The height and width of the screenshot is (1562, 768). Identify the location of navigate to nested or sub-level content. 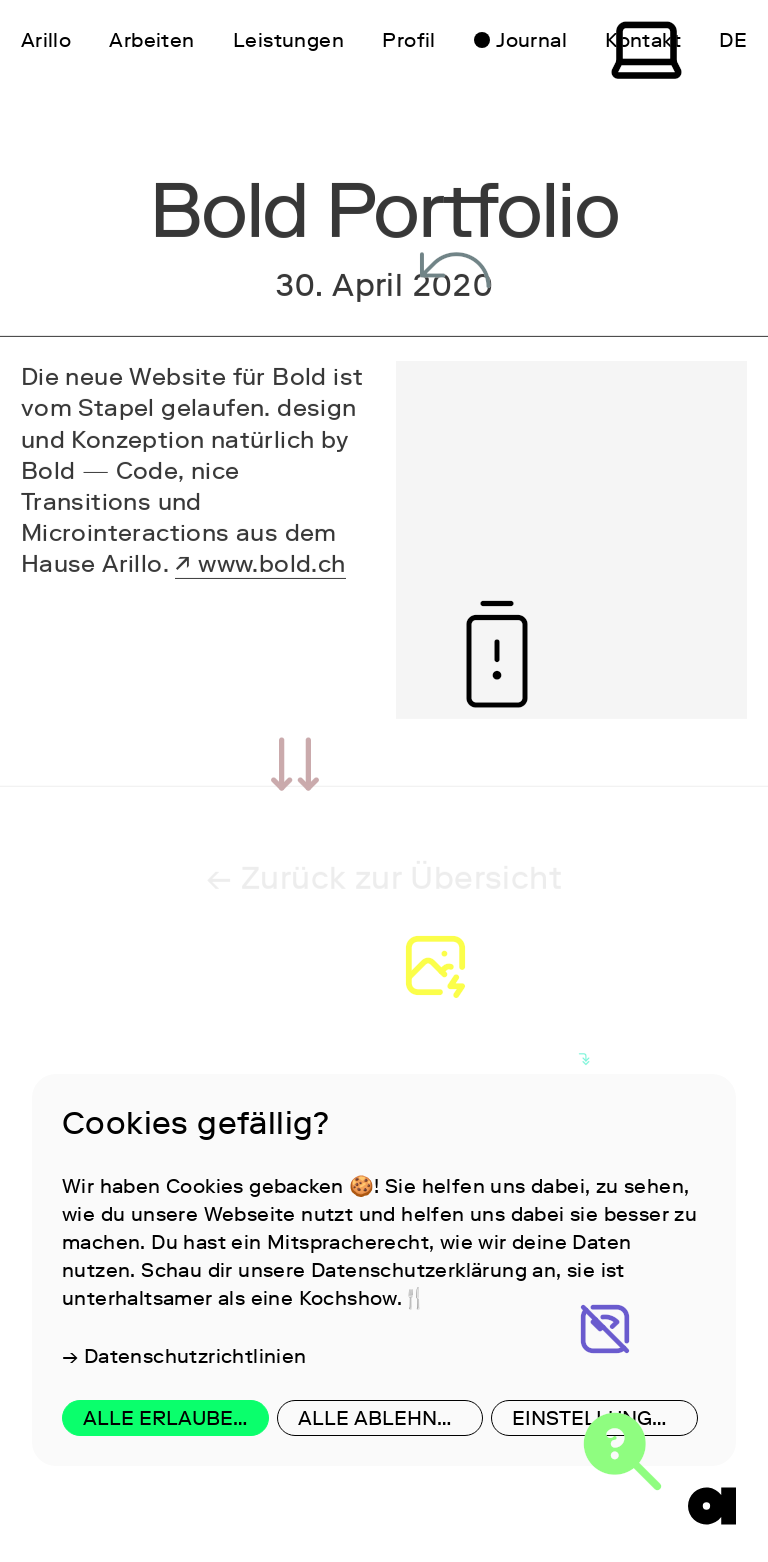
(584, 1059).